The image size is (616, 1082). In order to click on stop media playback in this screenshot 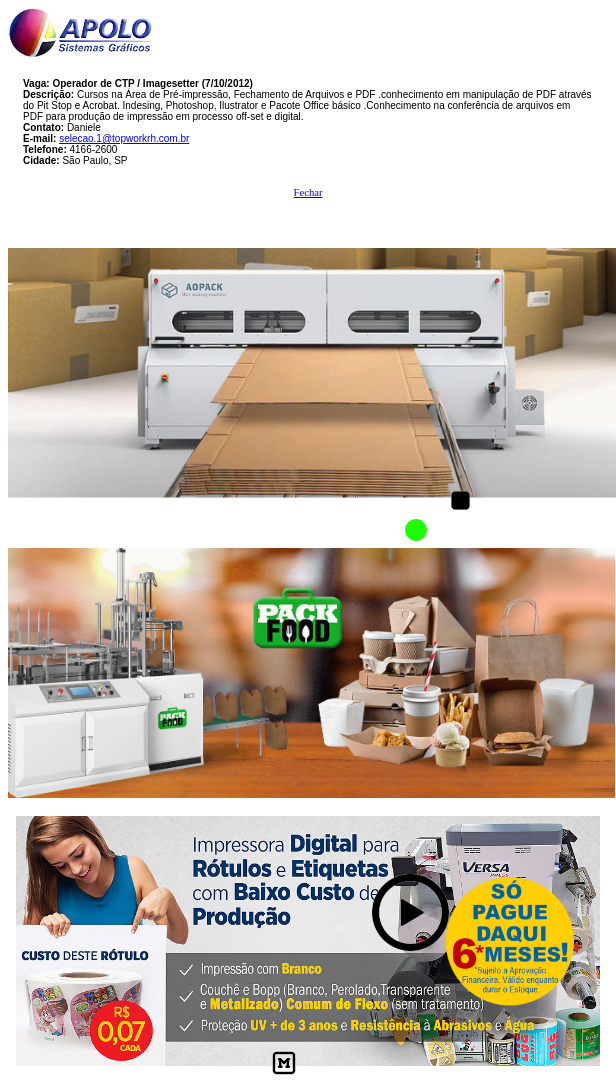, I will do `click(460, 500)`.